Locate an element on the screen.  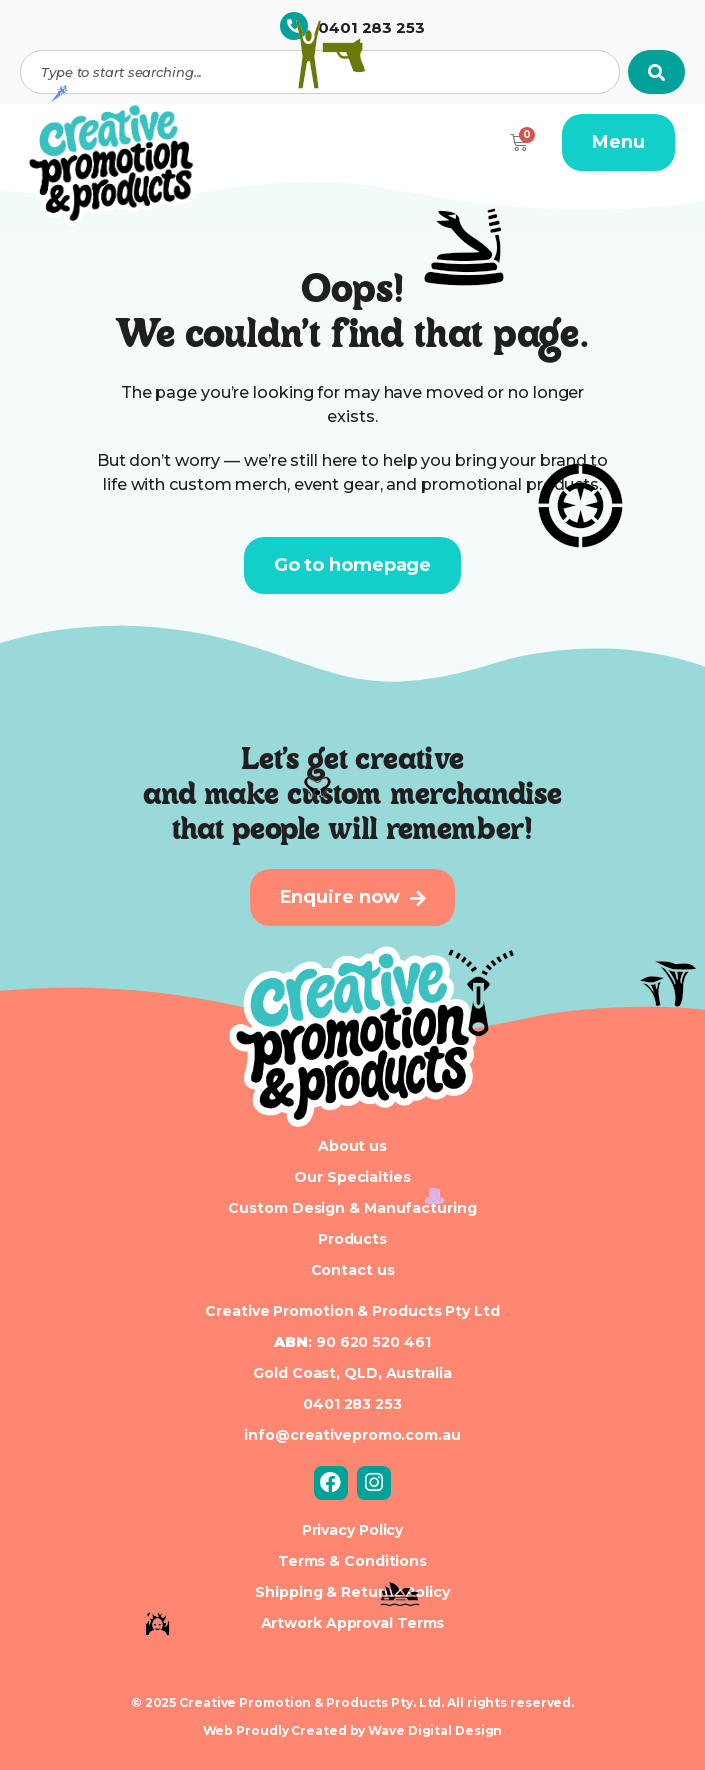
view sydney opera house landmark information is located at coordinates (400, 1591).